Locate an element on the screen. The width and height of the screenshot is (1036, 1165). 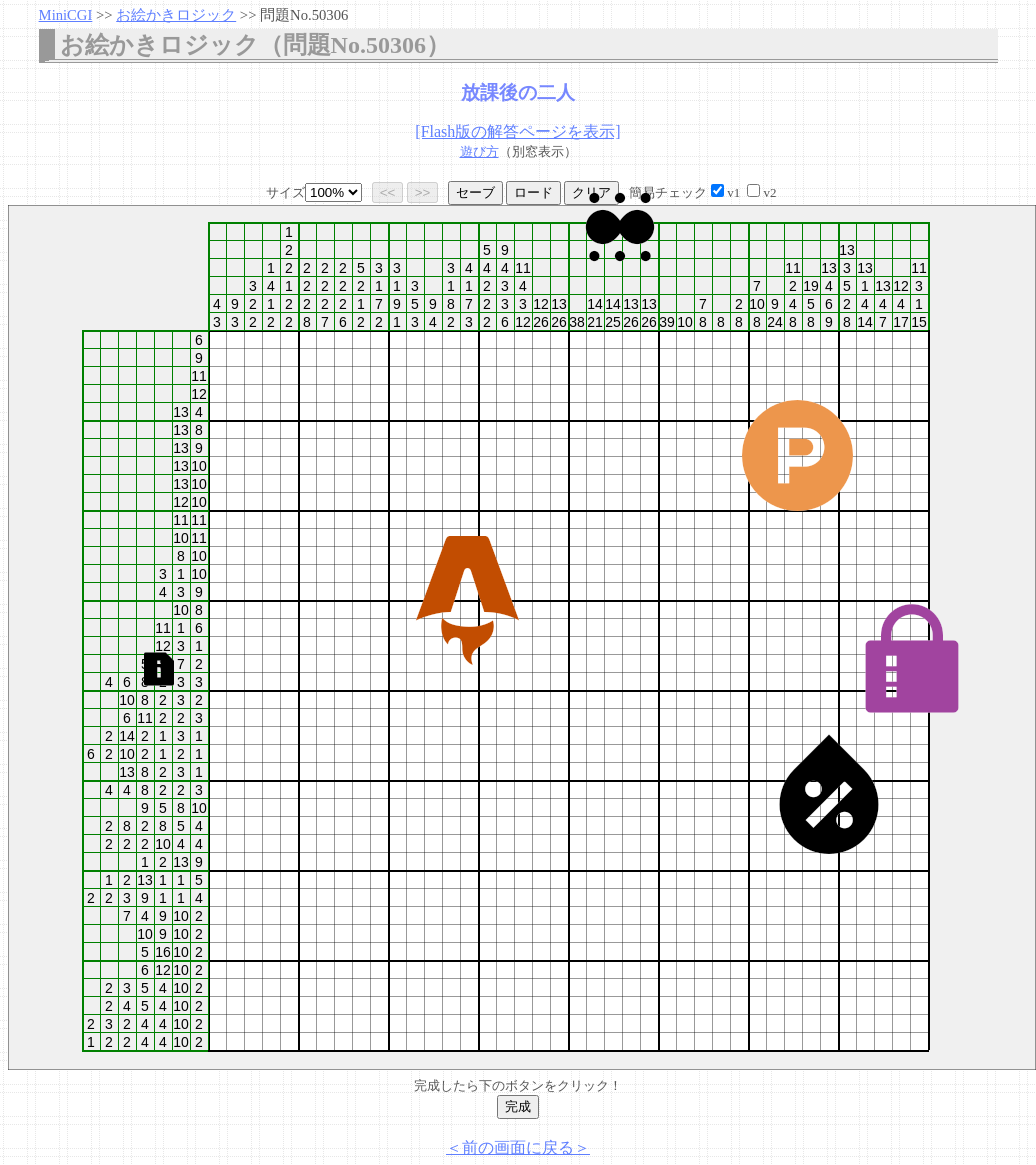
access a private git repository is located at coordinates (912, 661).